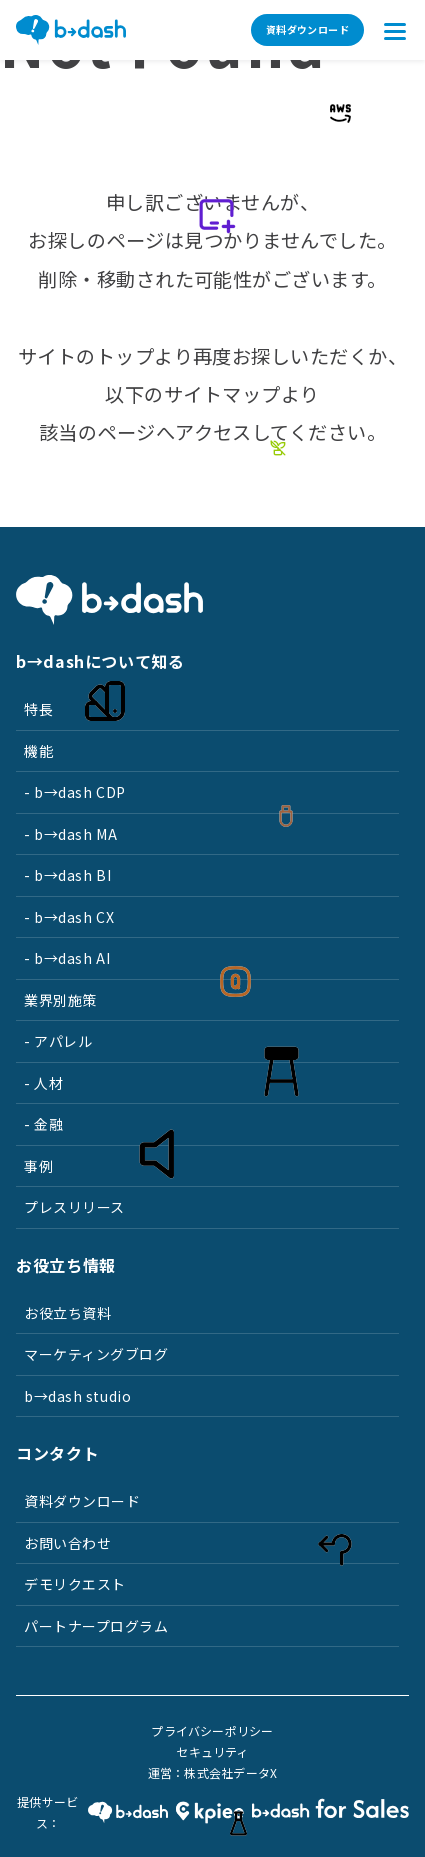 This screenshot has width=425, height=1857. I want to click on connect a USB device, so click(286, 816).